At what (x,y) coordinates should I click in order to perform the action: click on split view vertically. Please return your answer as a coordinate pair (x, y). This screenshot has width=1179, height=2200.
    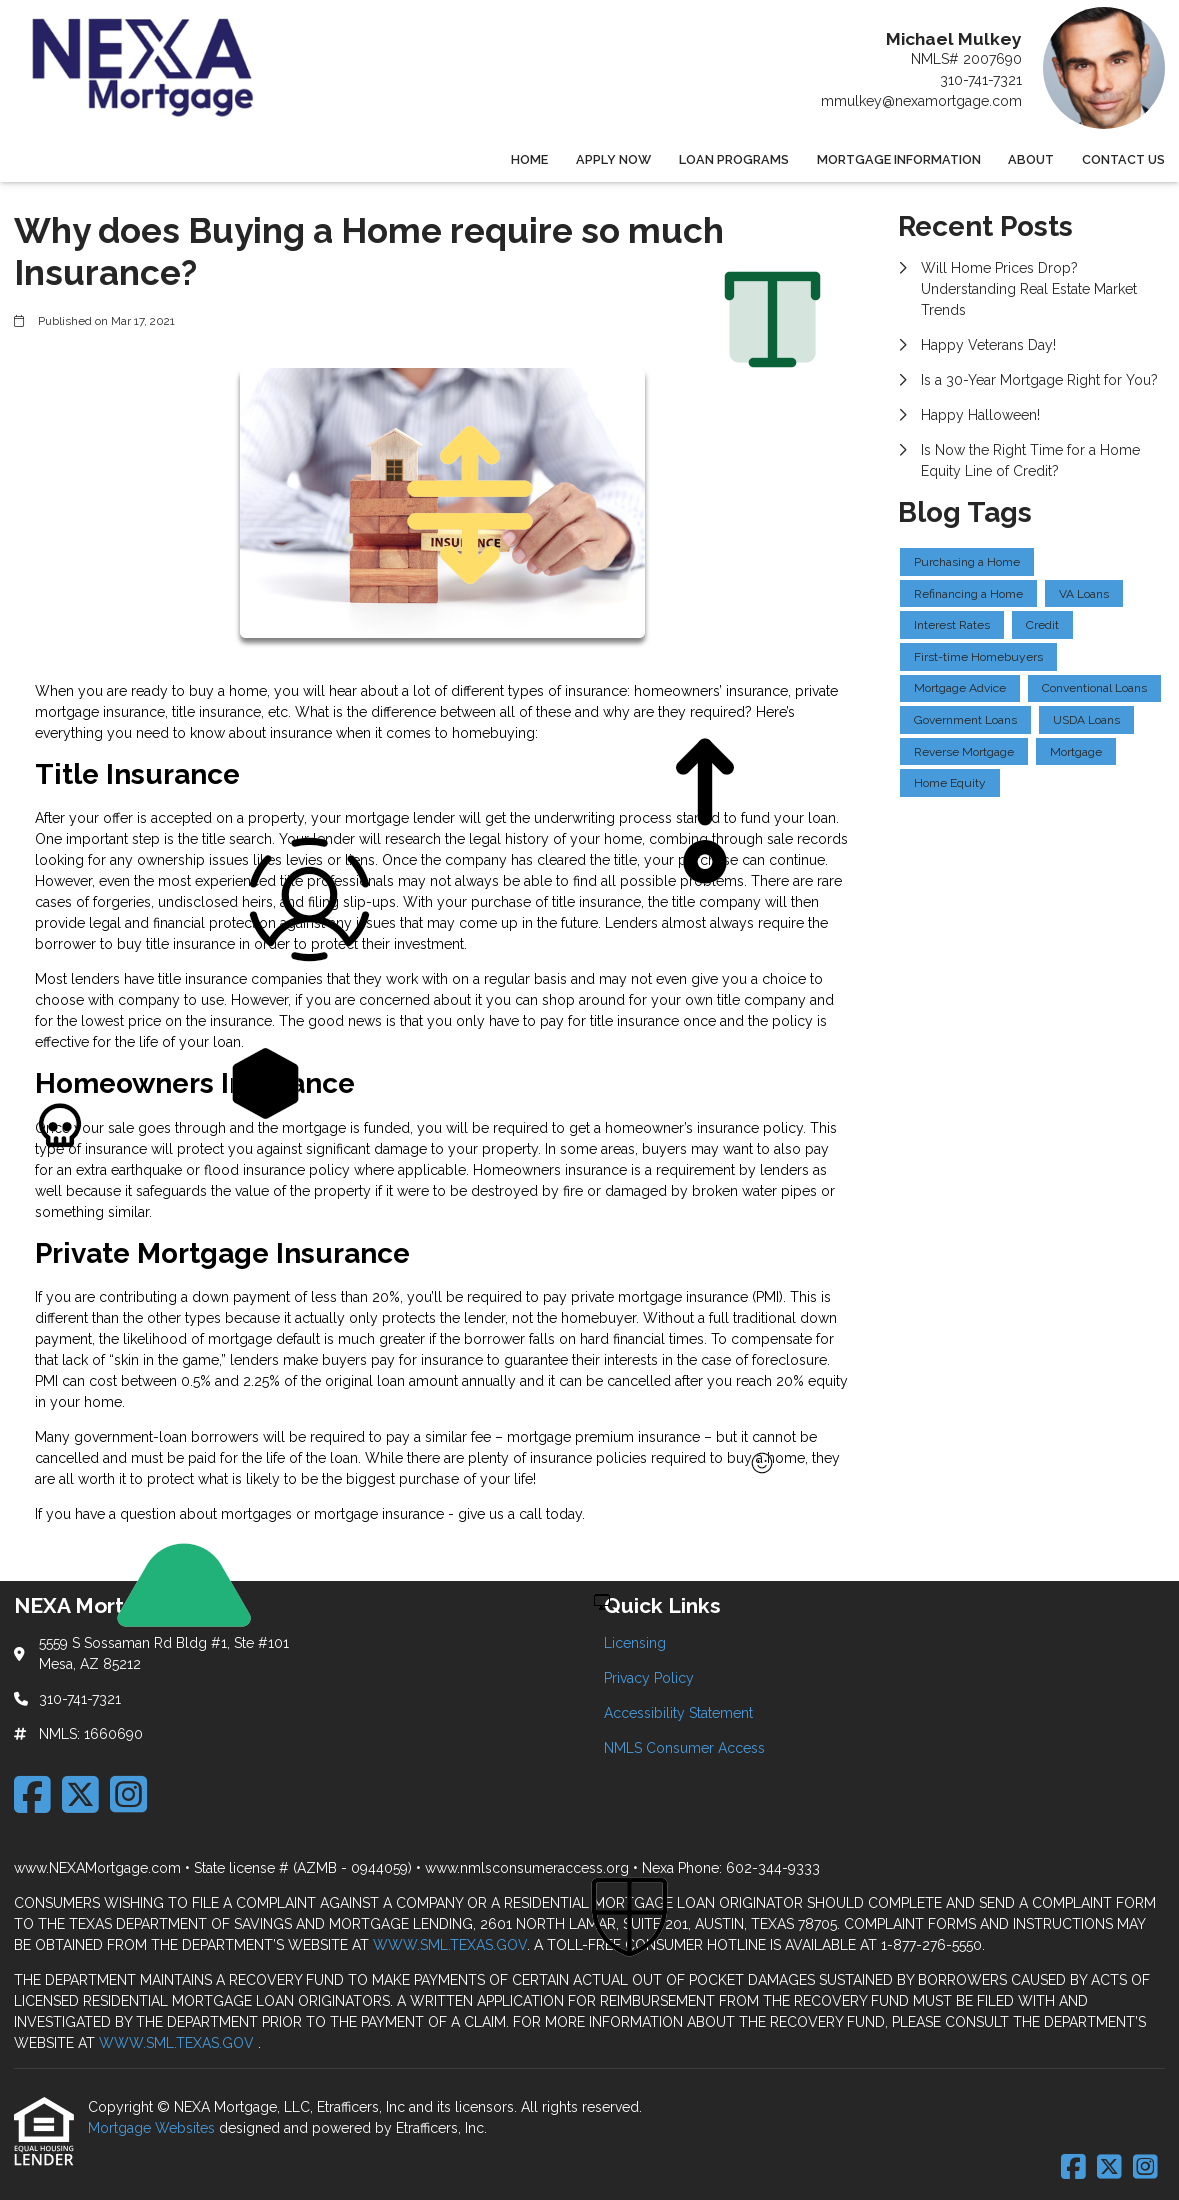
    Looking at the image, I should click on (470, 505).